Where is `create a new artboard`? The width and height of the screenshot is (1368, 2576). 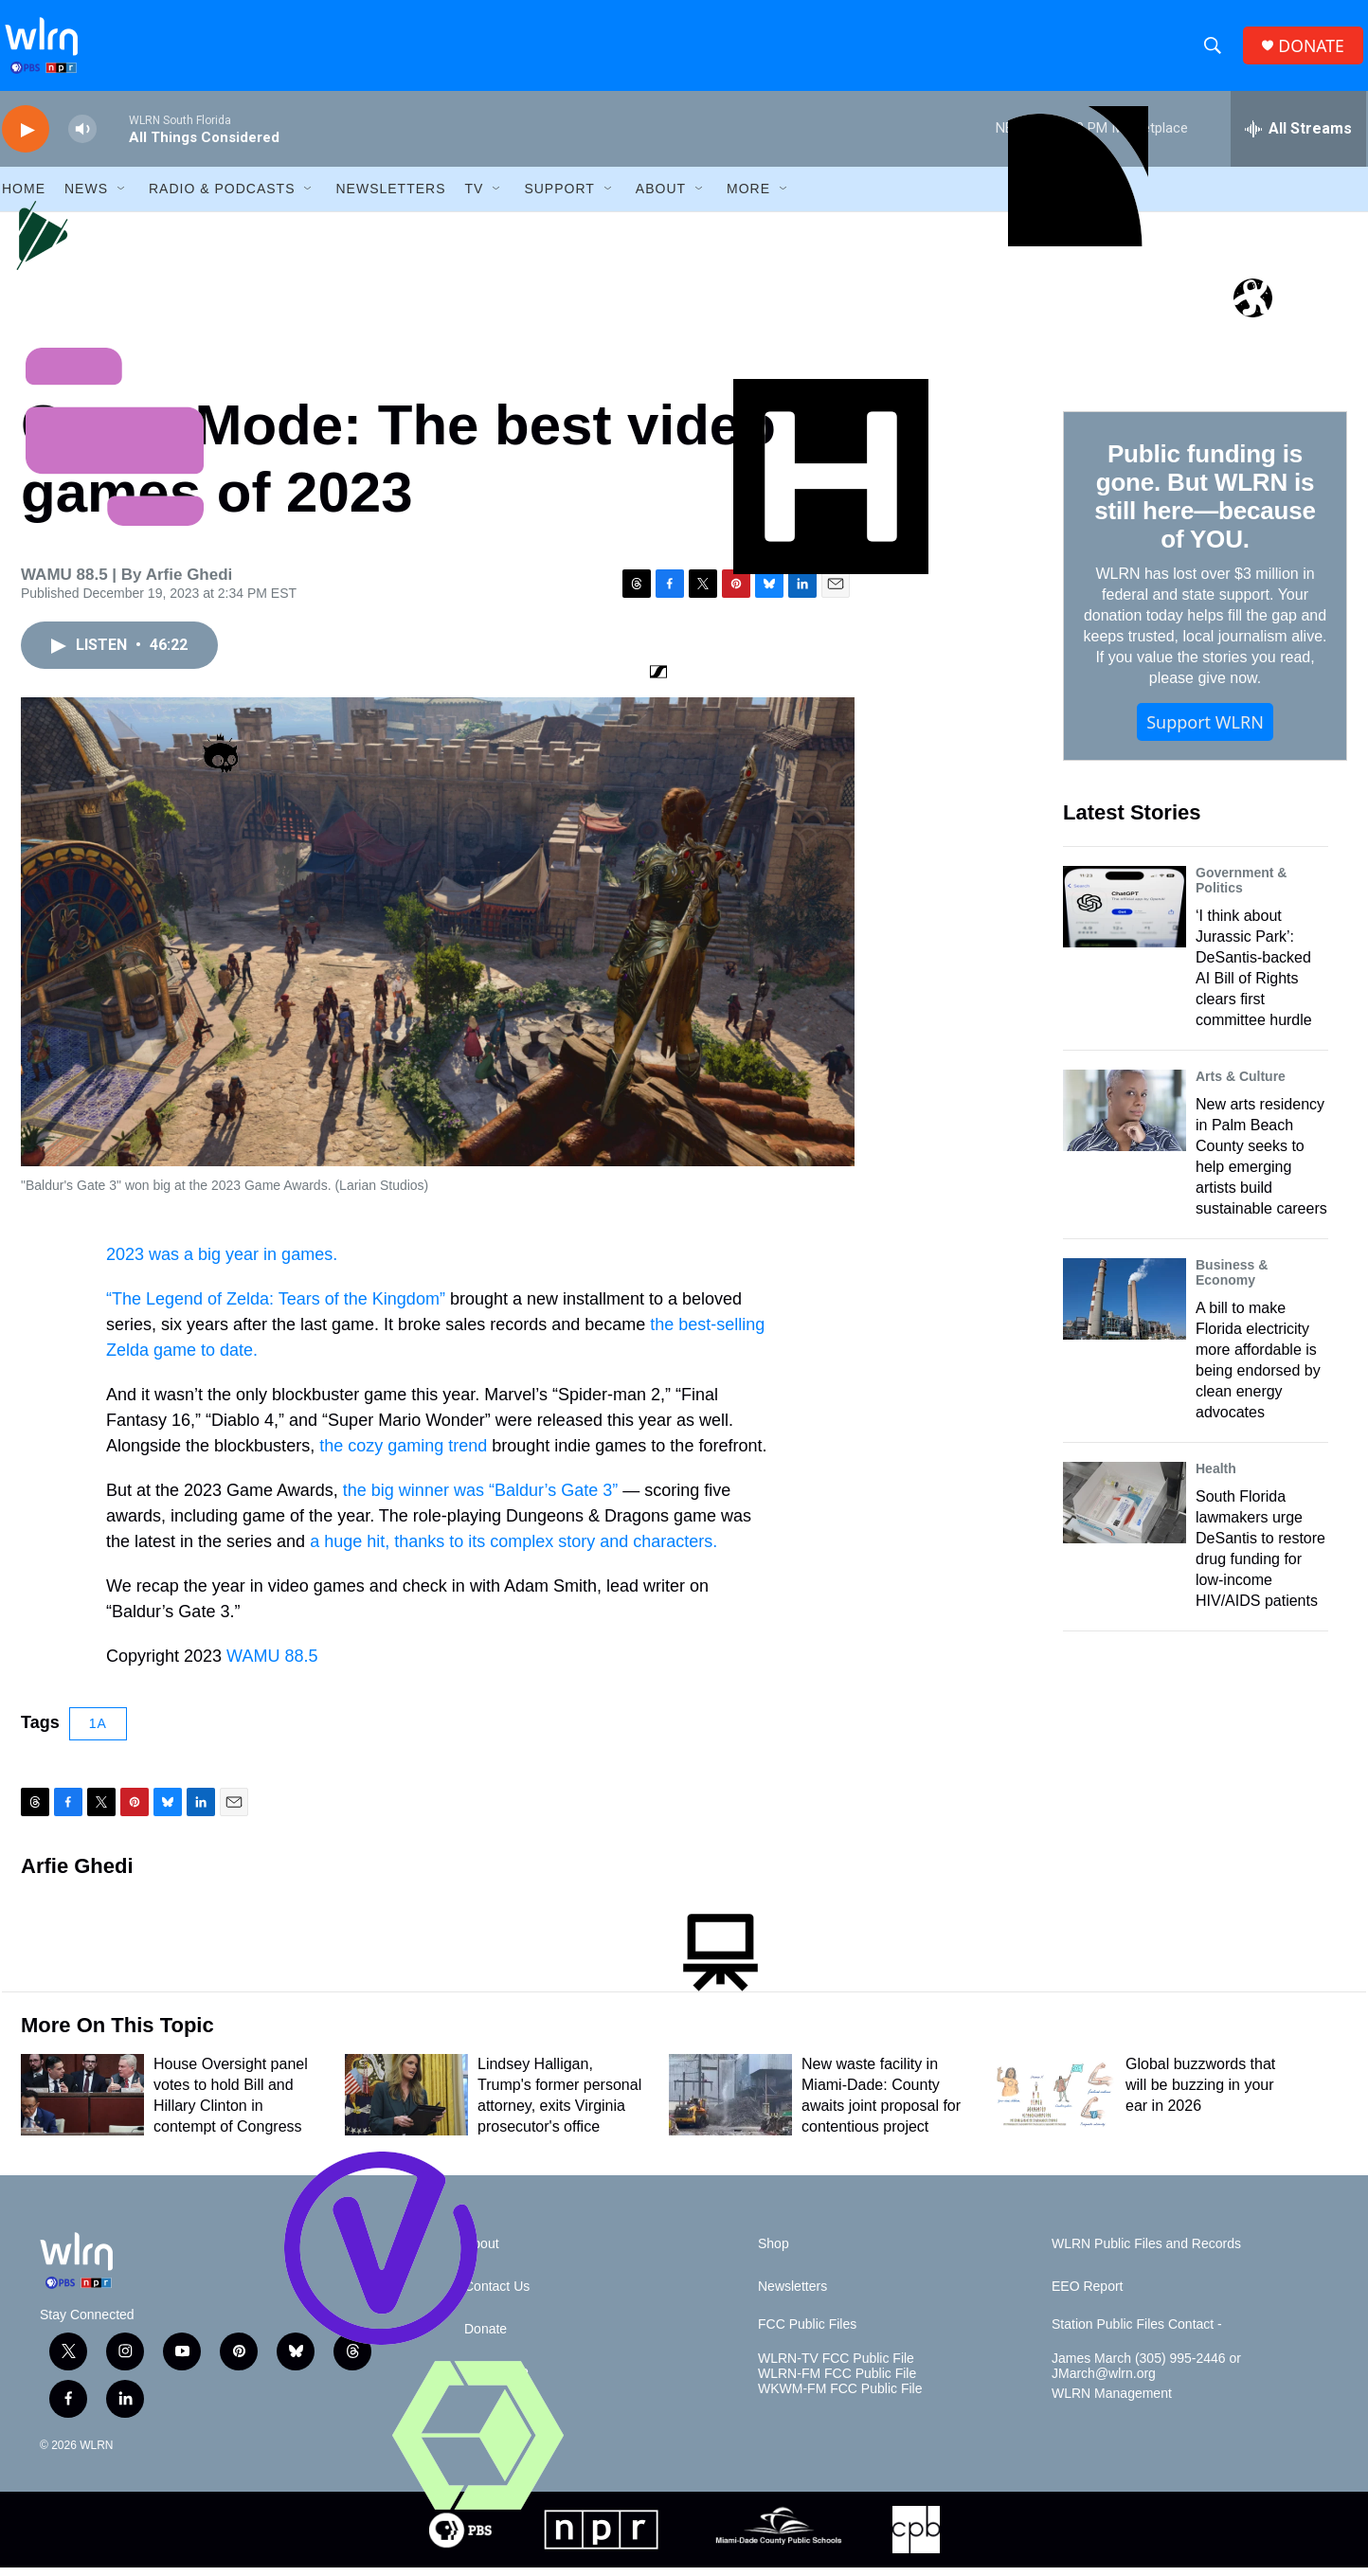
create a new artboard is located at coordinates (720, 1951).